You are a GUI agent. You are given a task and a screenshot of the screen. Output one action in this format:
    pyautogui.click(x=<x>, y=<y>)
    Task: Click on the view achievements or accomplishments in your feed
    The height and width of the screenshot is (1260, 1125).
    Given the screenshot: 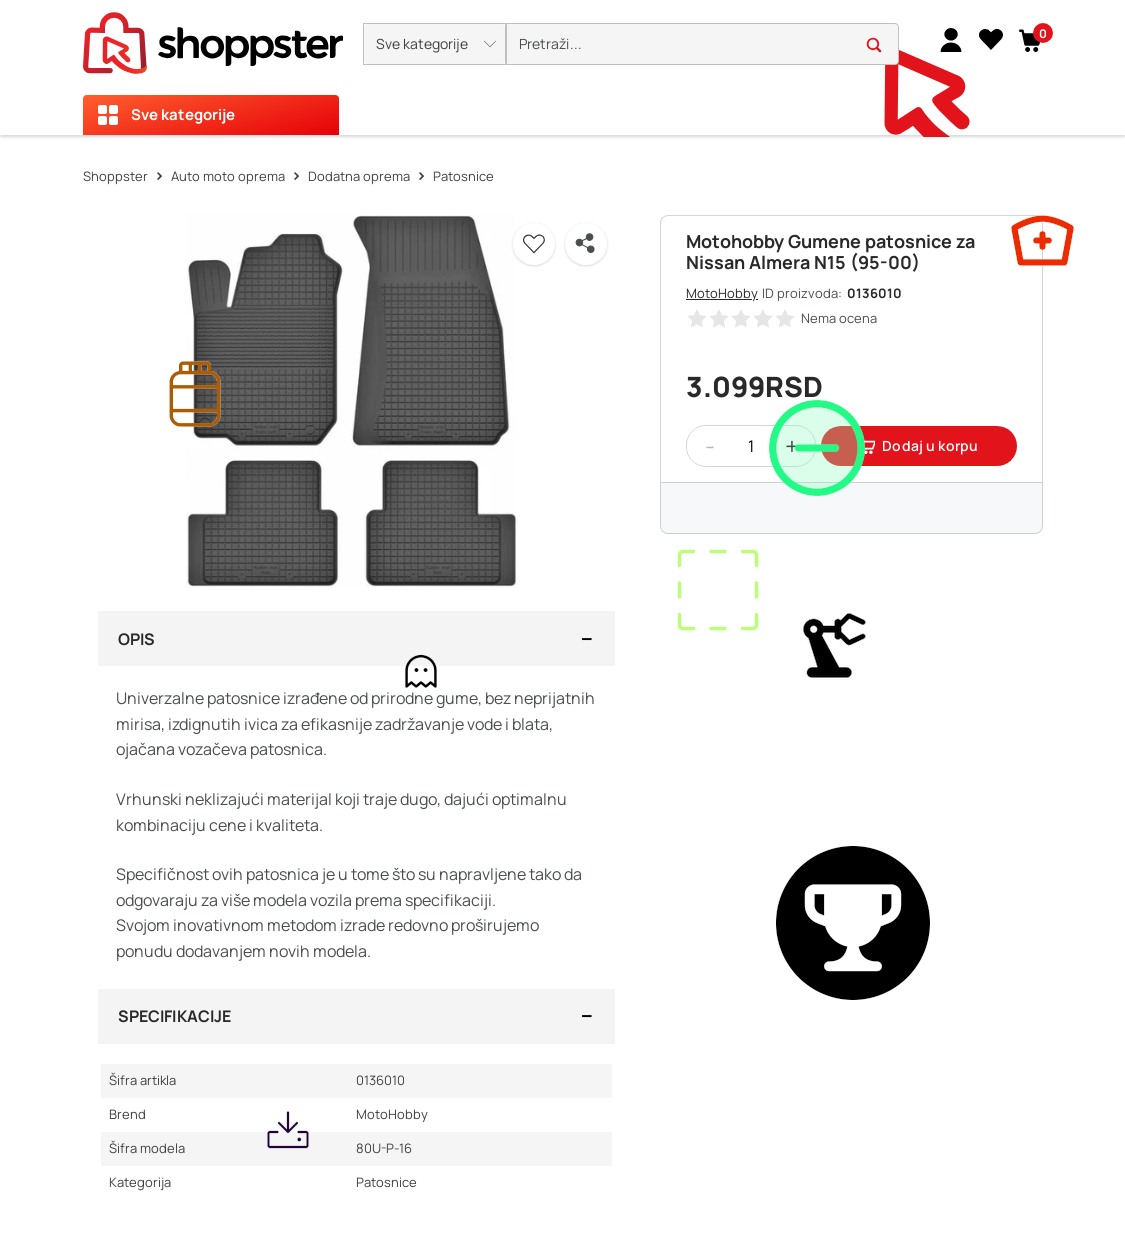 What is the action you would take?
    pyautogui.click(x=853, y=923)
    